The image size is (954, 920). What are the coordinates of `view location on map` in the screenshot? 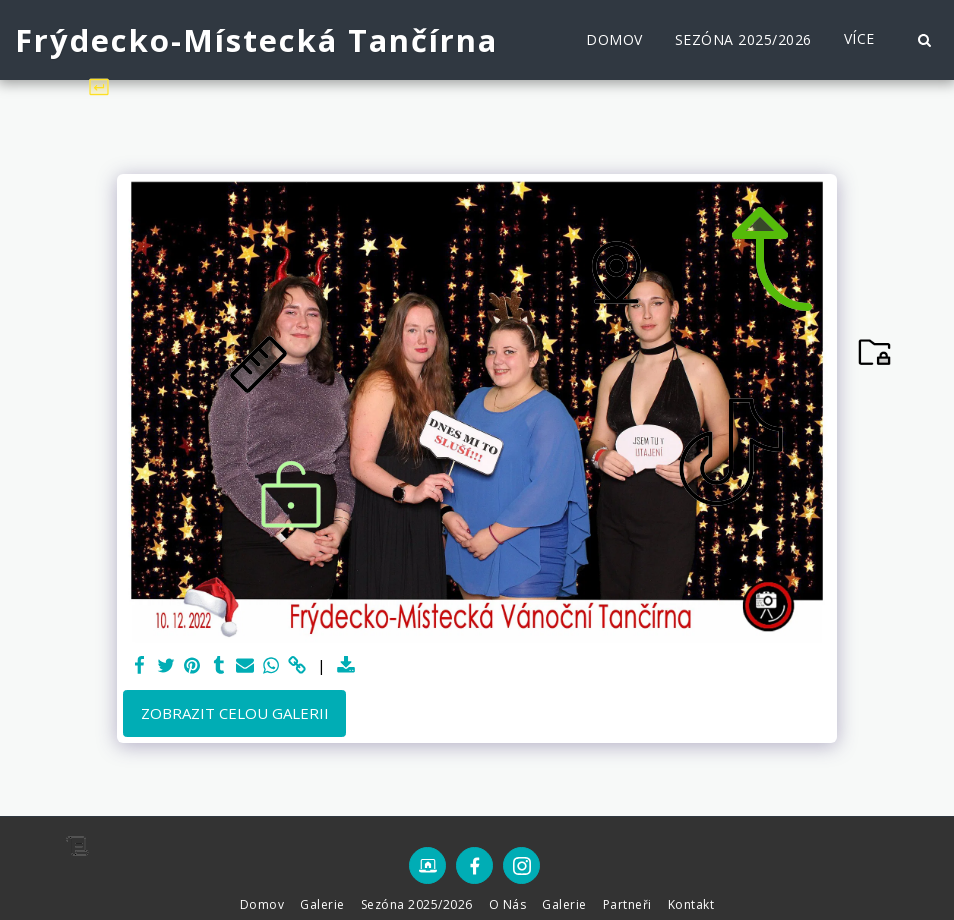 It's located at (616, 272).